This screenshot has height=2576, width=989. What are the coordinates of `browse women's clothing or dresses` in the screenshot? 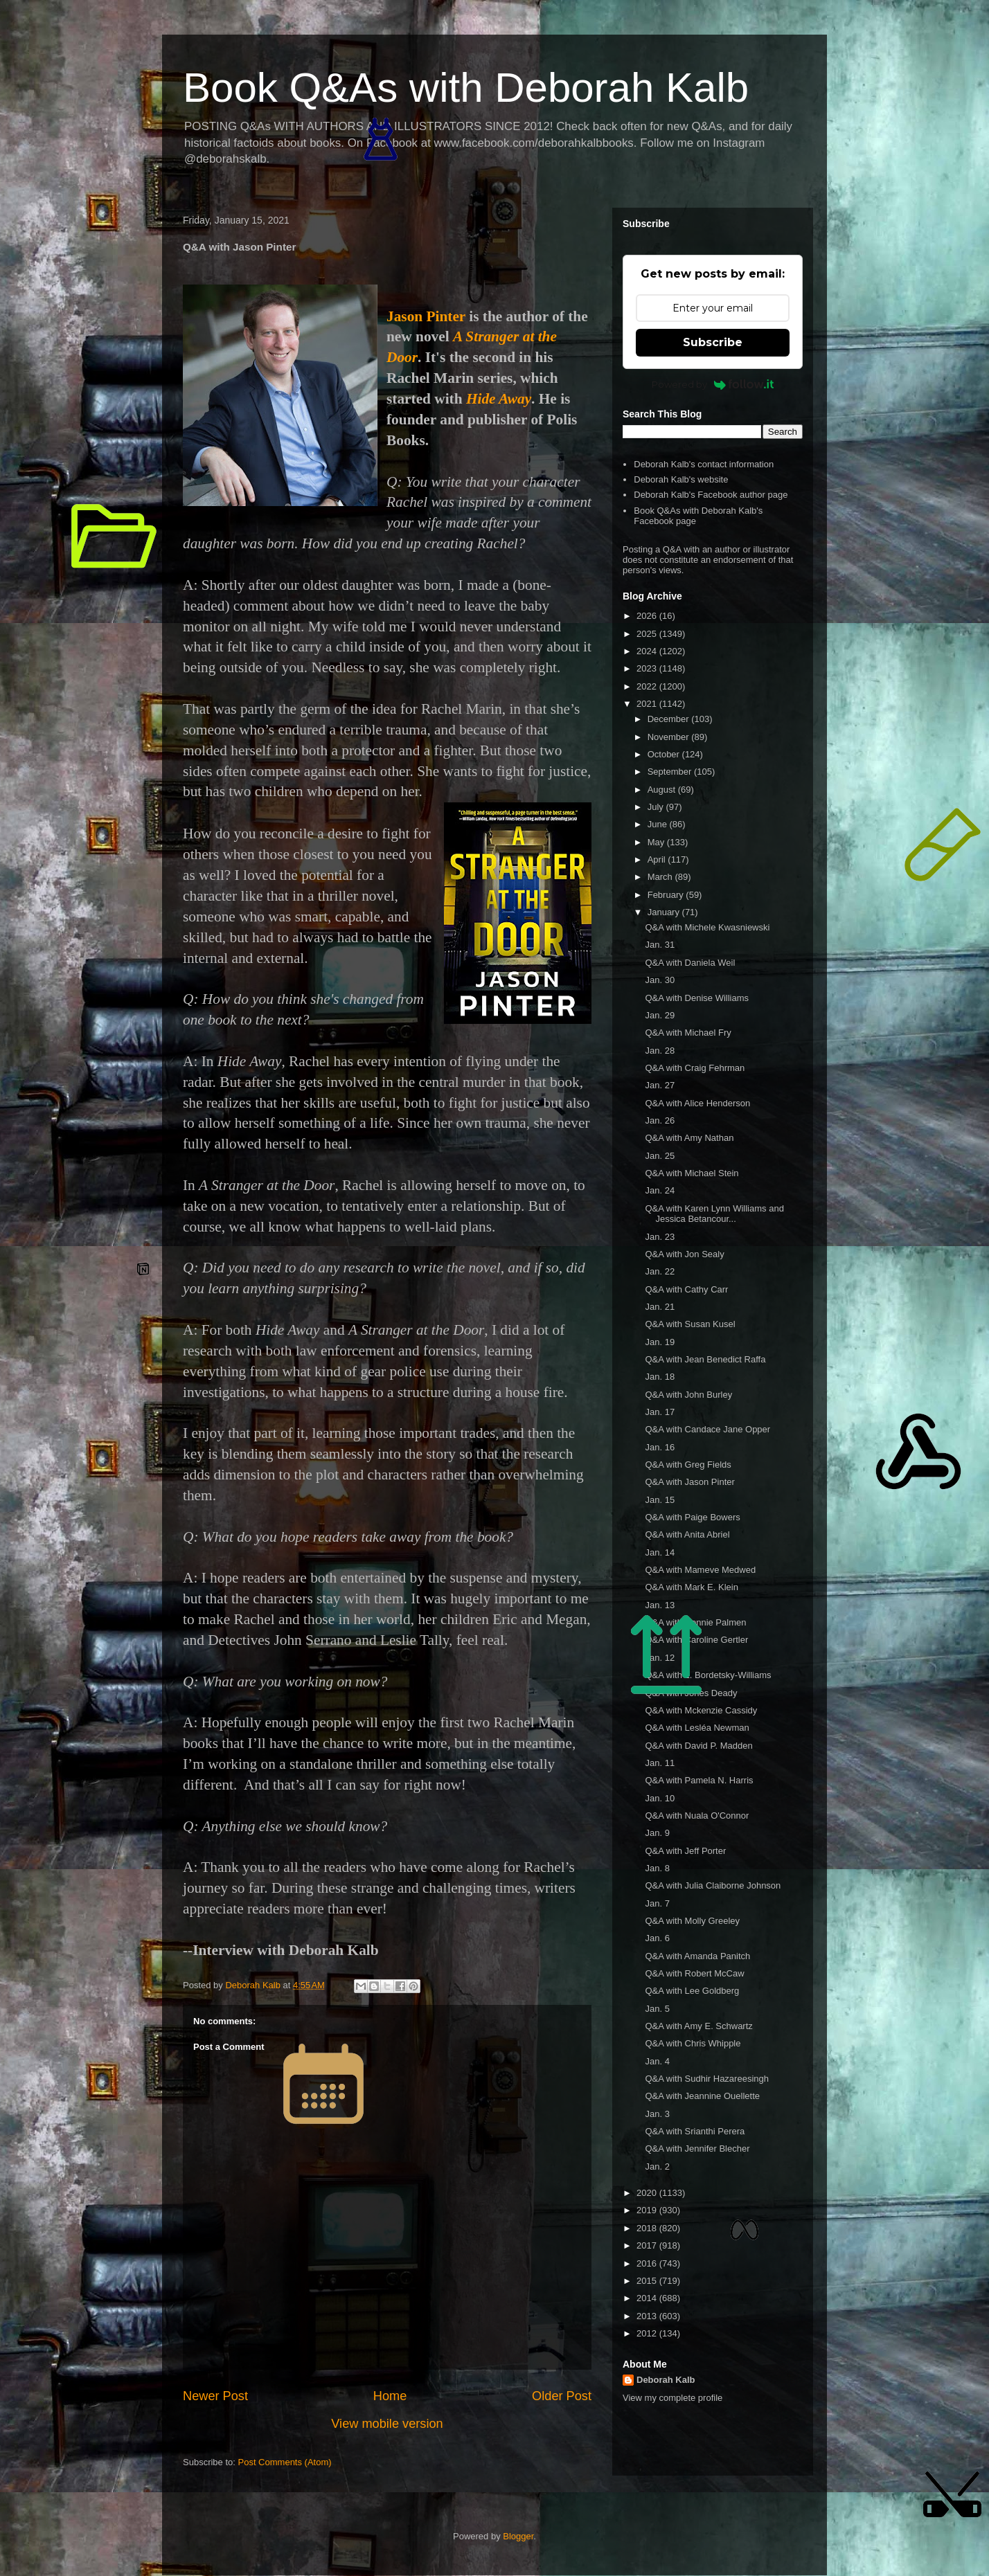 It's located at (380, 141).